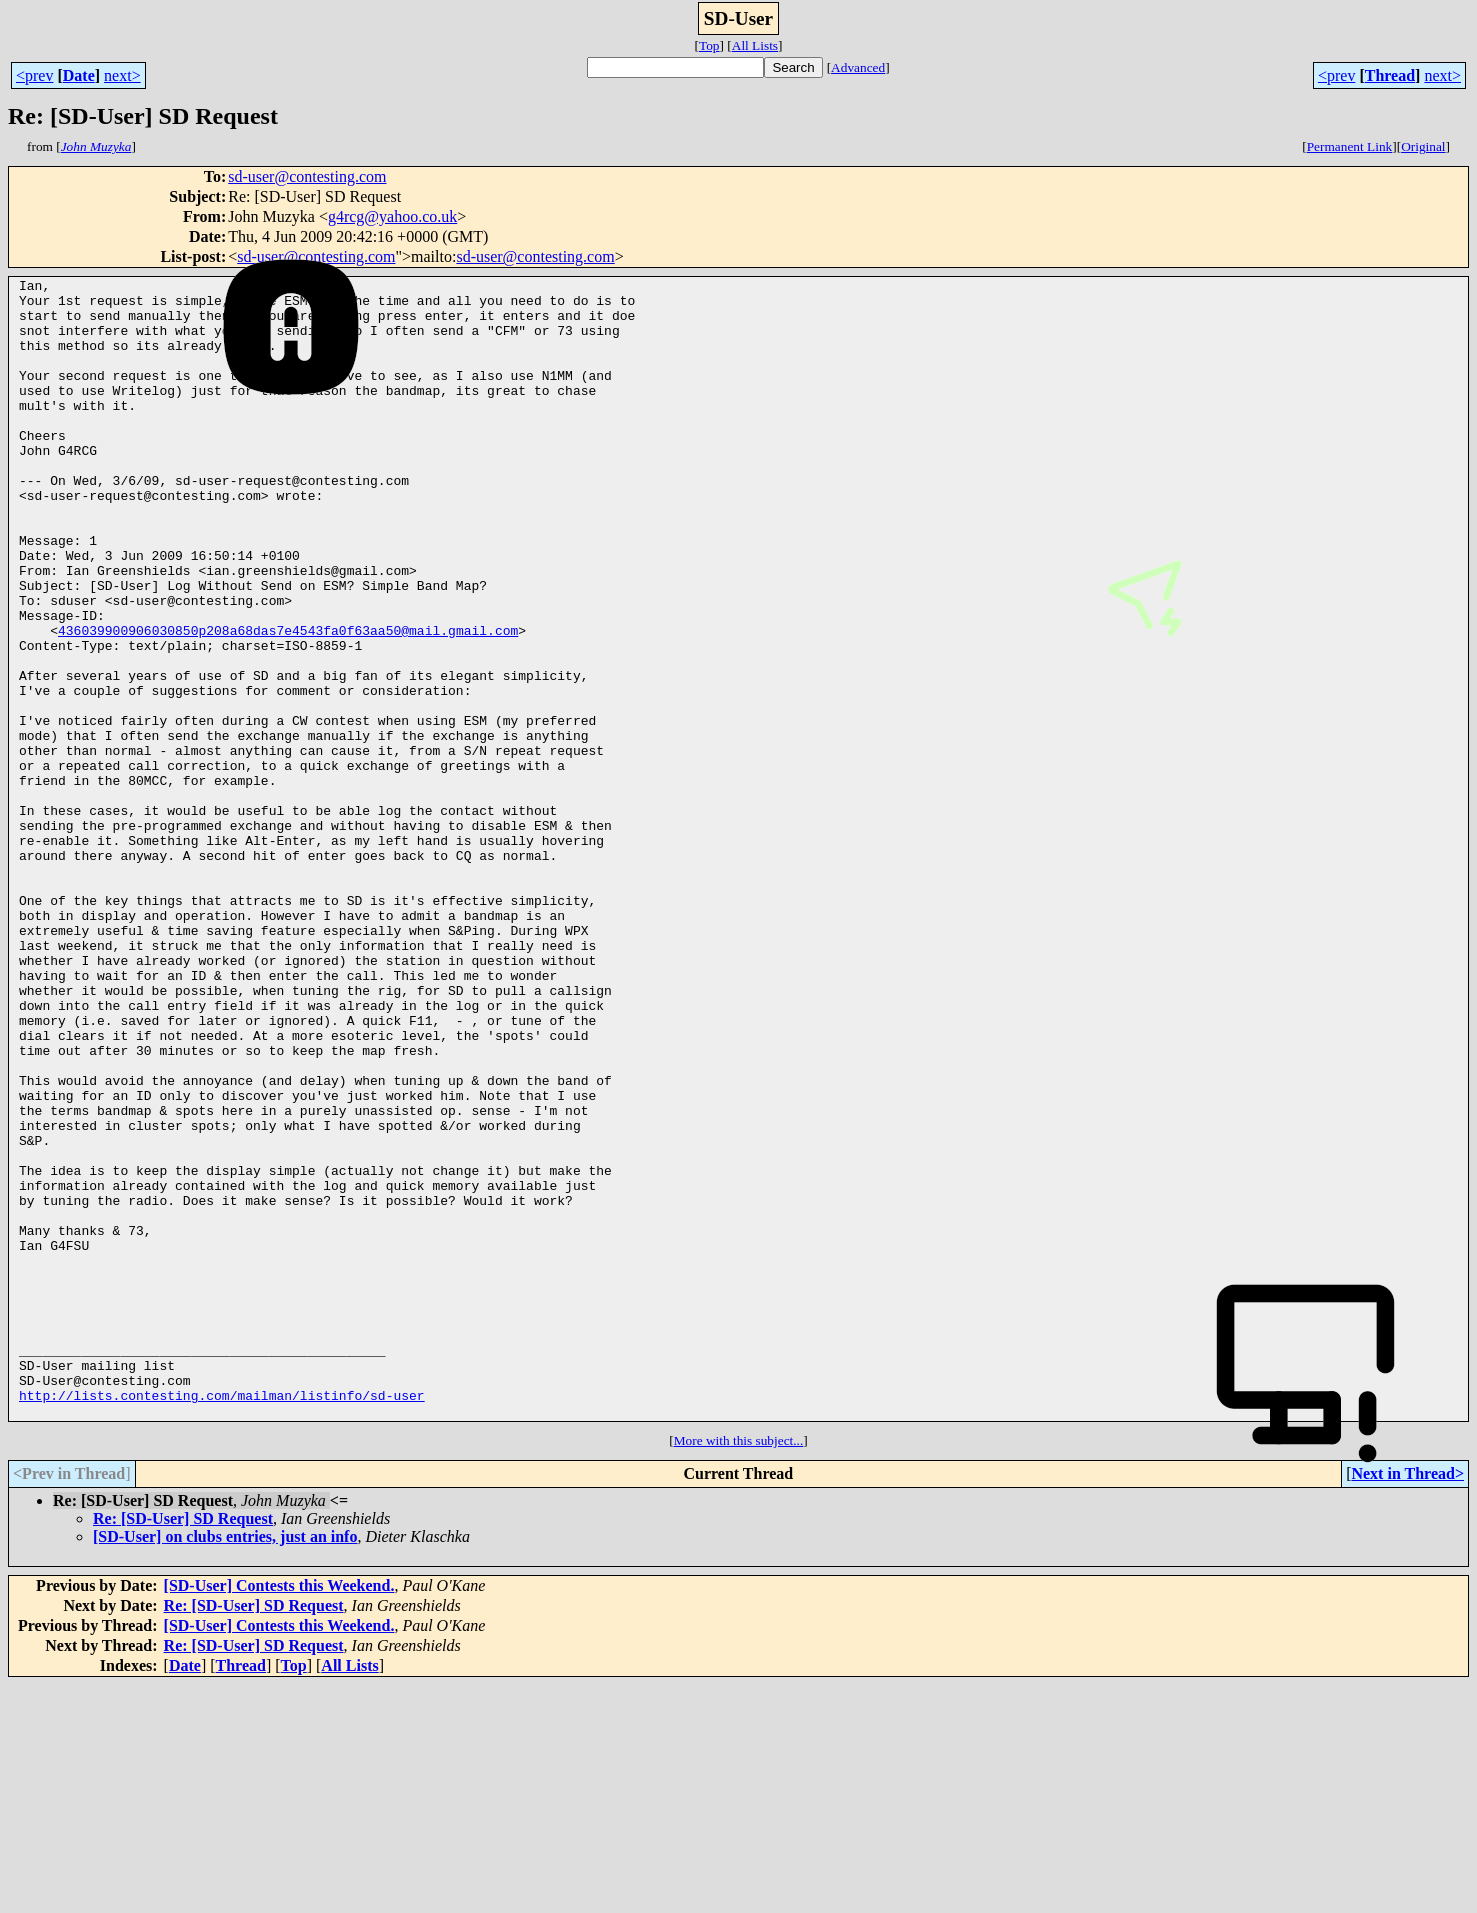 The height and width of the screenshot is (1913, 1477). What do you see at coordinates (291, 327) in the screenshot?
I see `select font style or text formatting option` at bounding box center [291, 327].